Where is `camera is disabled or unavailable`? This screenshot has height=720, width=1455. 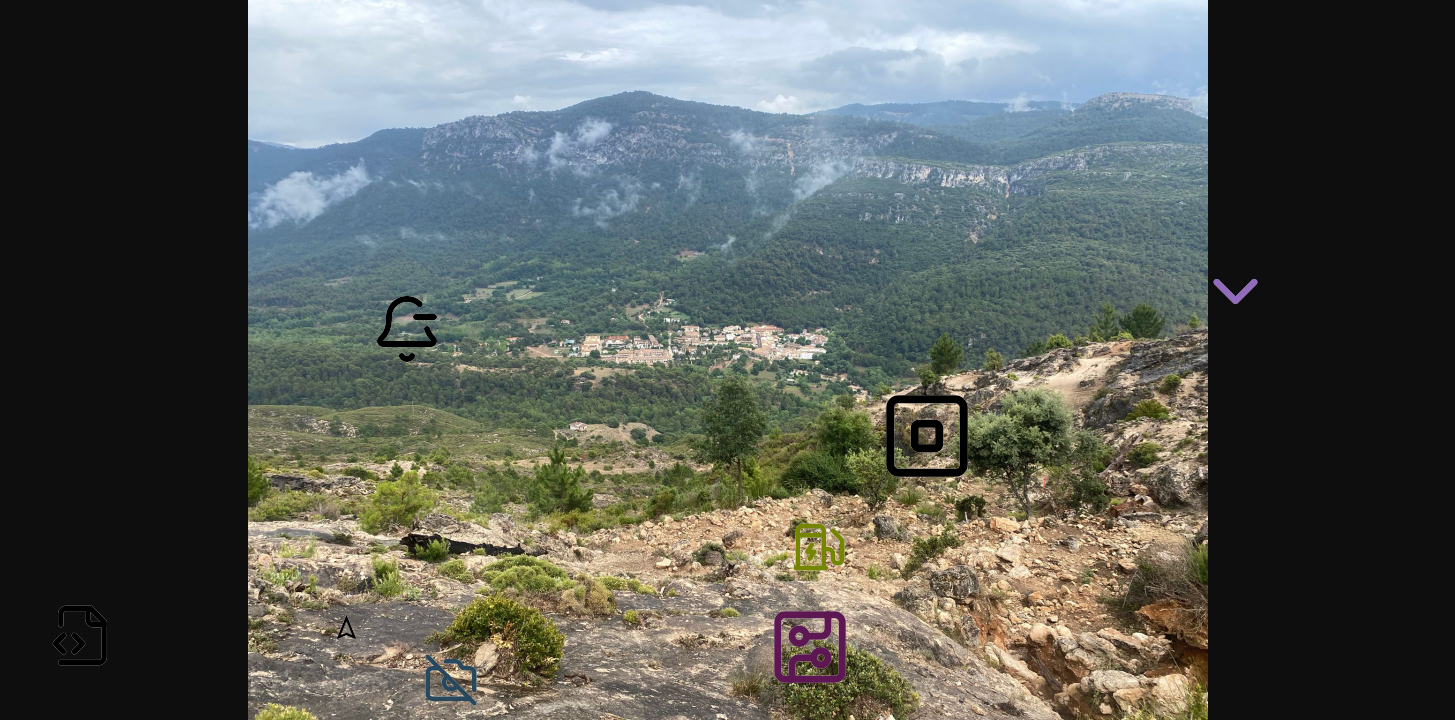
camera is disabled or unavailable is located at coordinates (451, 680).